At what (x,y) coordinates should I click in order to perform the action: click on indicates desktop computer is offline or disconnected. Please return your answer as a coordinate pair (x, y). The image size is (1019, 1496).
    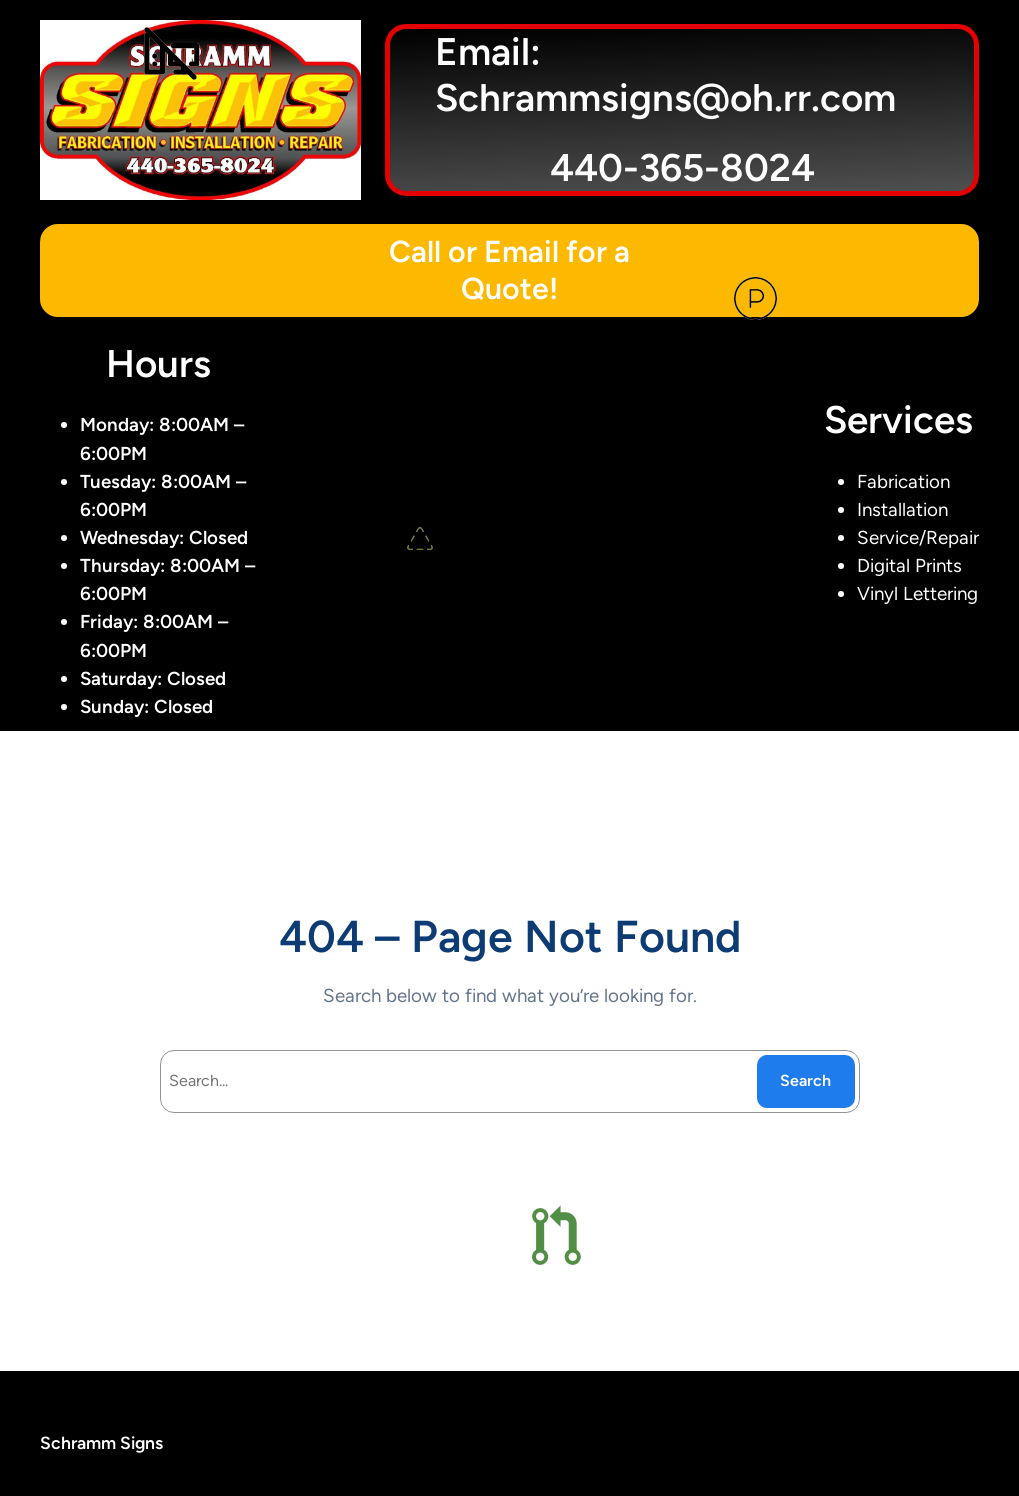
    Looking at the image, I should click on (170, 53).